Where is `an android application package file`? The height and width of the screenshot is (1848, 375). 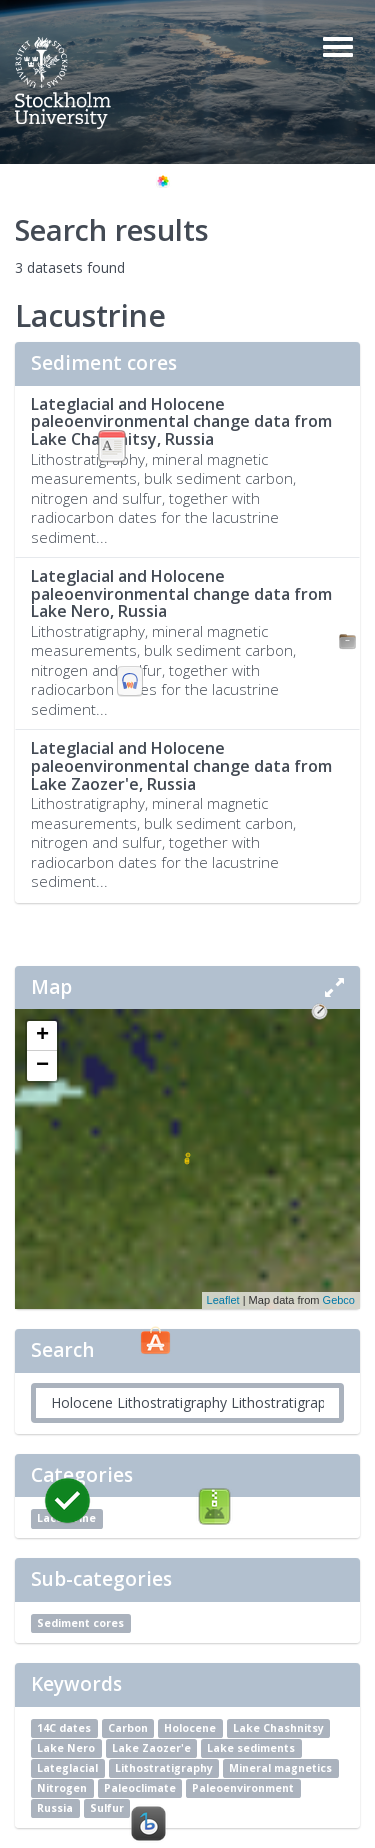 an android application package file is located at coordinates (214, 1506).